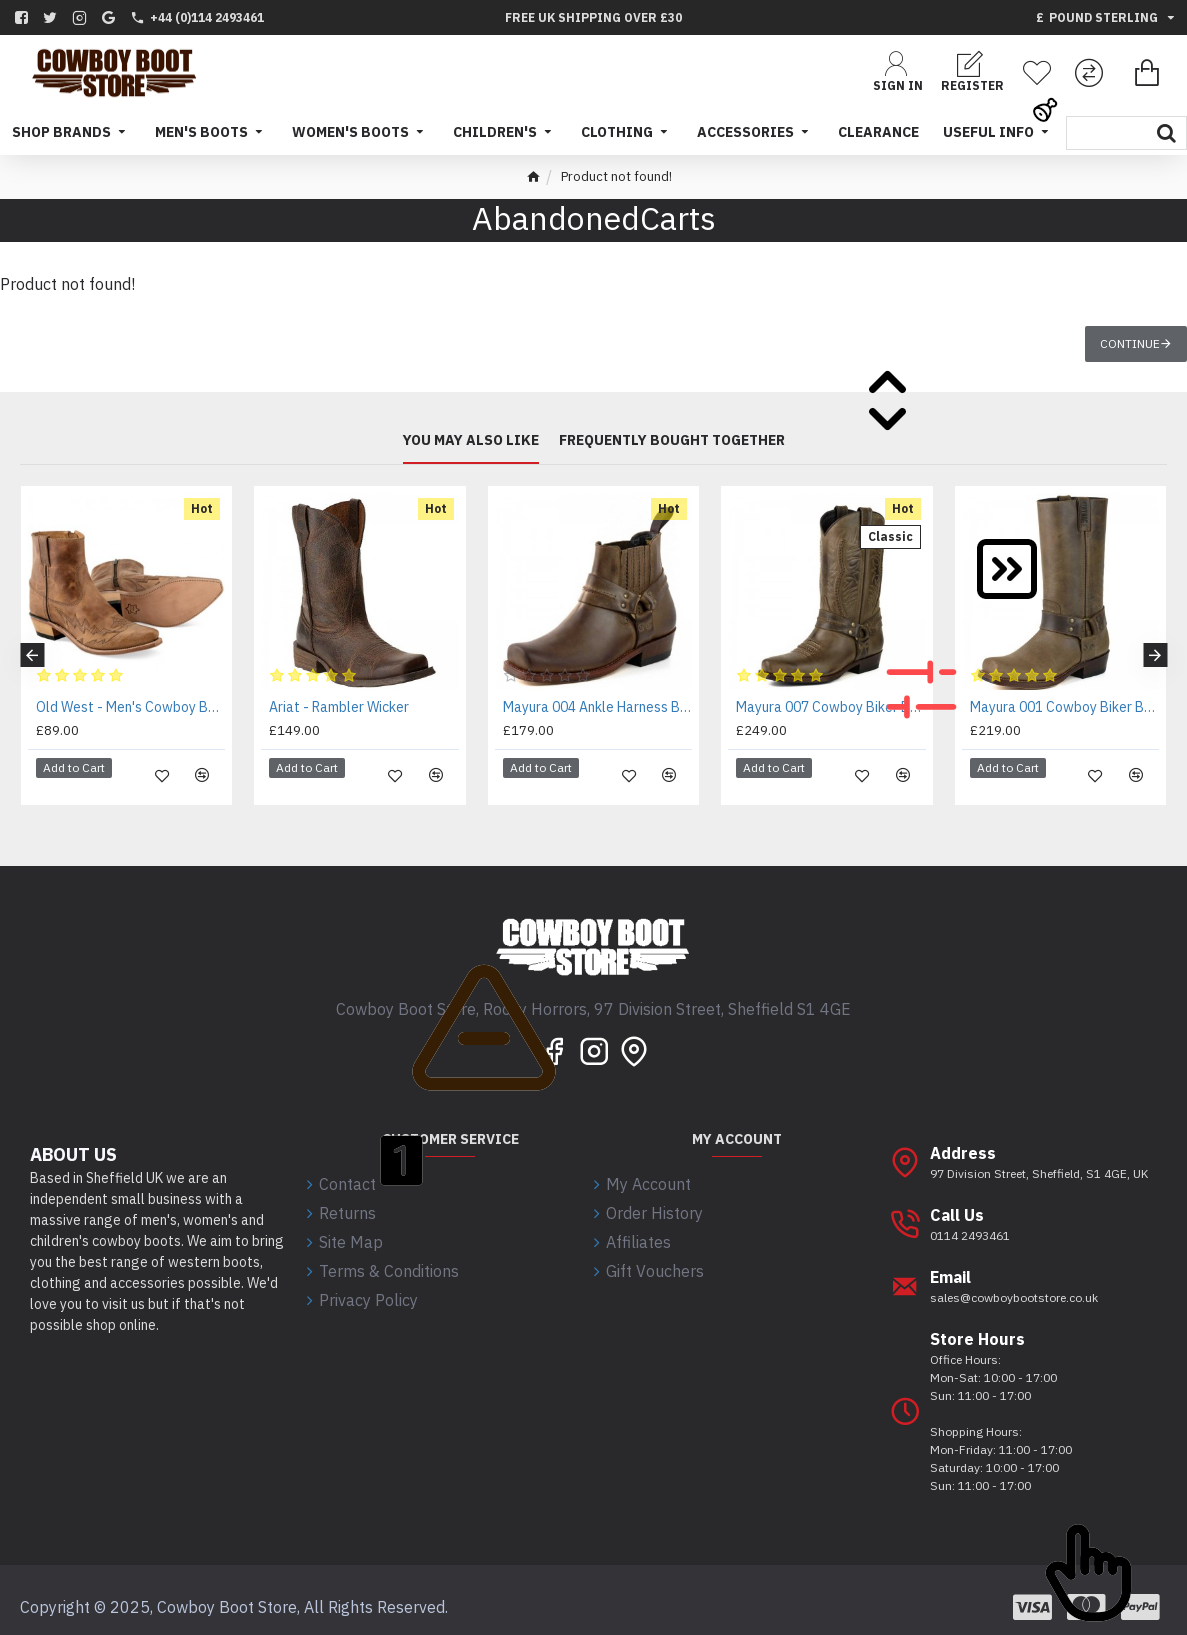 Image resolution: width=1187 pixels, height=1635 pixels. I want to click on tap or click to interact, so click(1089, 1570).